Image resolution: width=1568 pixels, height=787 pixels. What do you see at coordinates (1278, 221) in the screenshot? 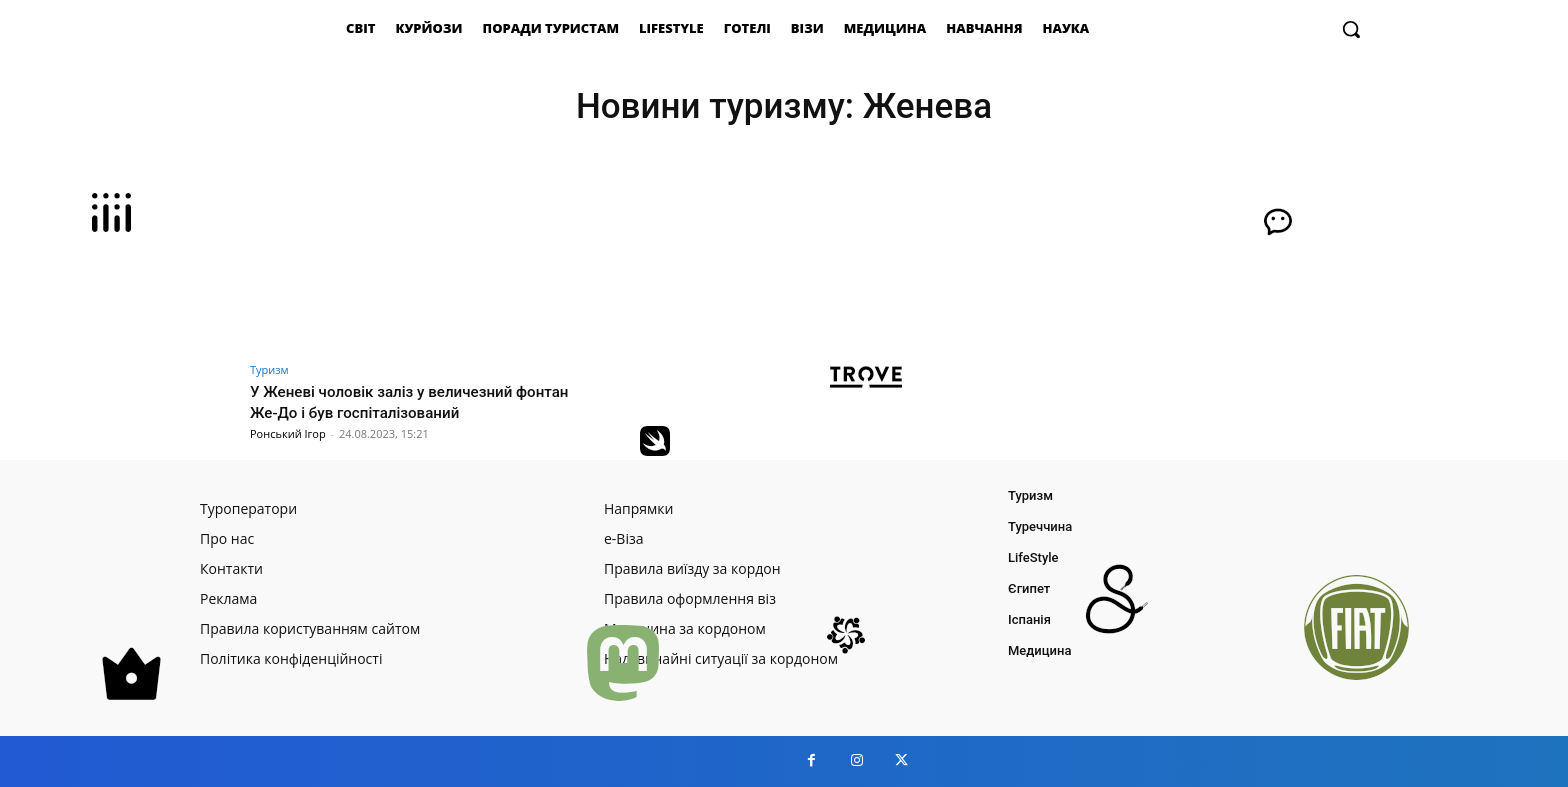
I see `open WeChat messaging app` at bounding box center [1278, 221].